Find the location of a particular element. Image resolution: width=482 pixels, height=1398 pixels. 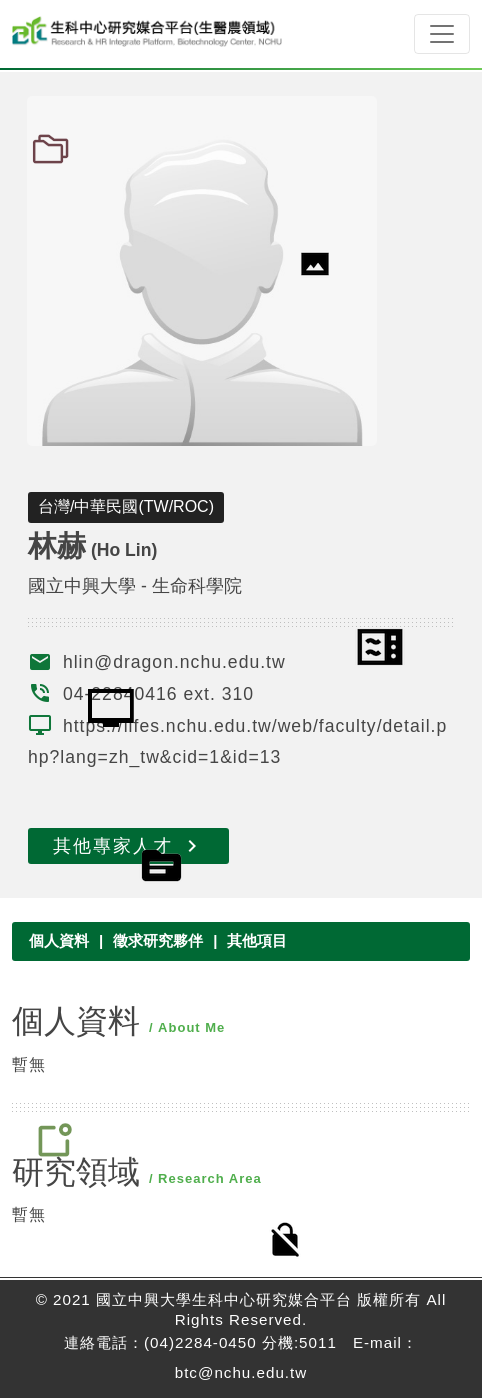

browse all folders is located at coordinates (50, 149).